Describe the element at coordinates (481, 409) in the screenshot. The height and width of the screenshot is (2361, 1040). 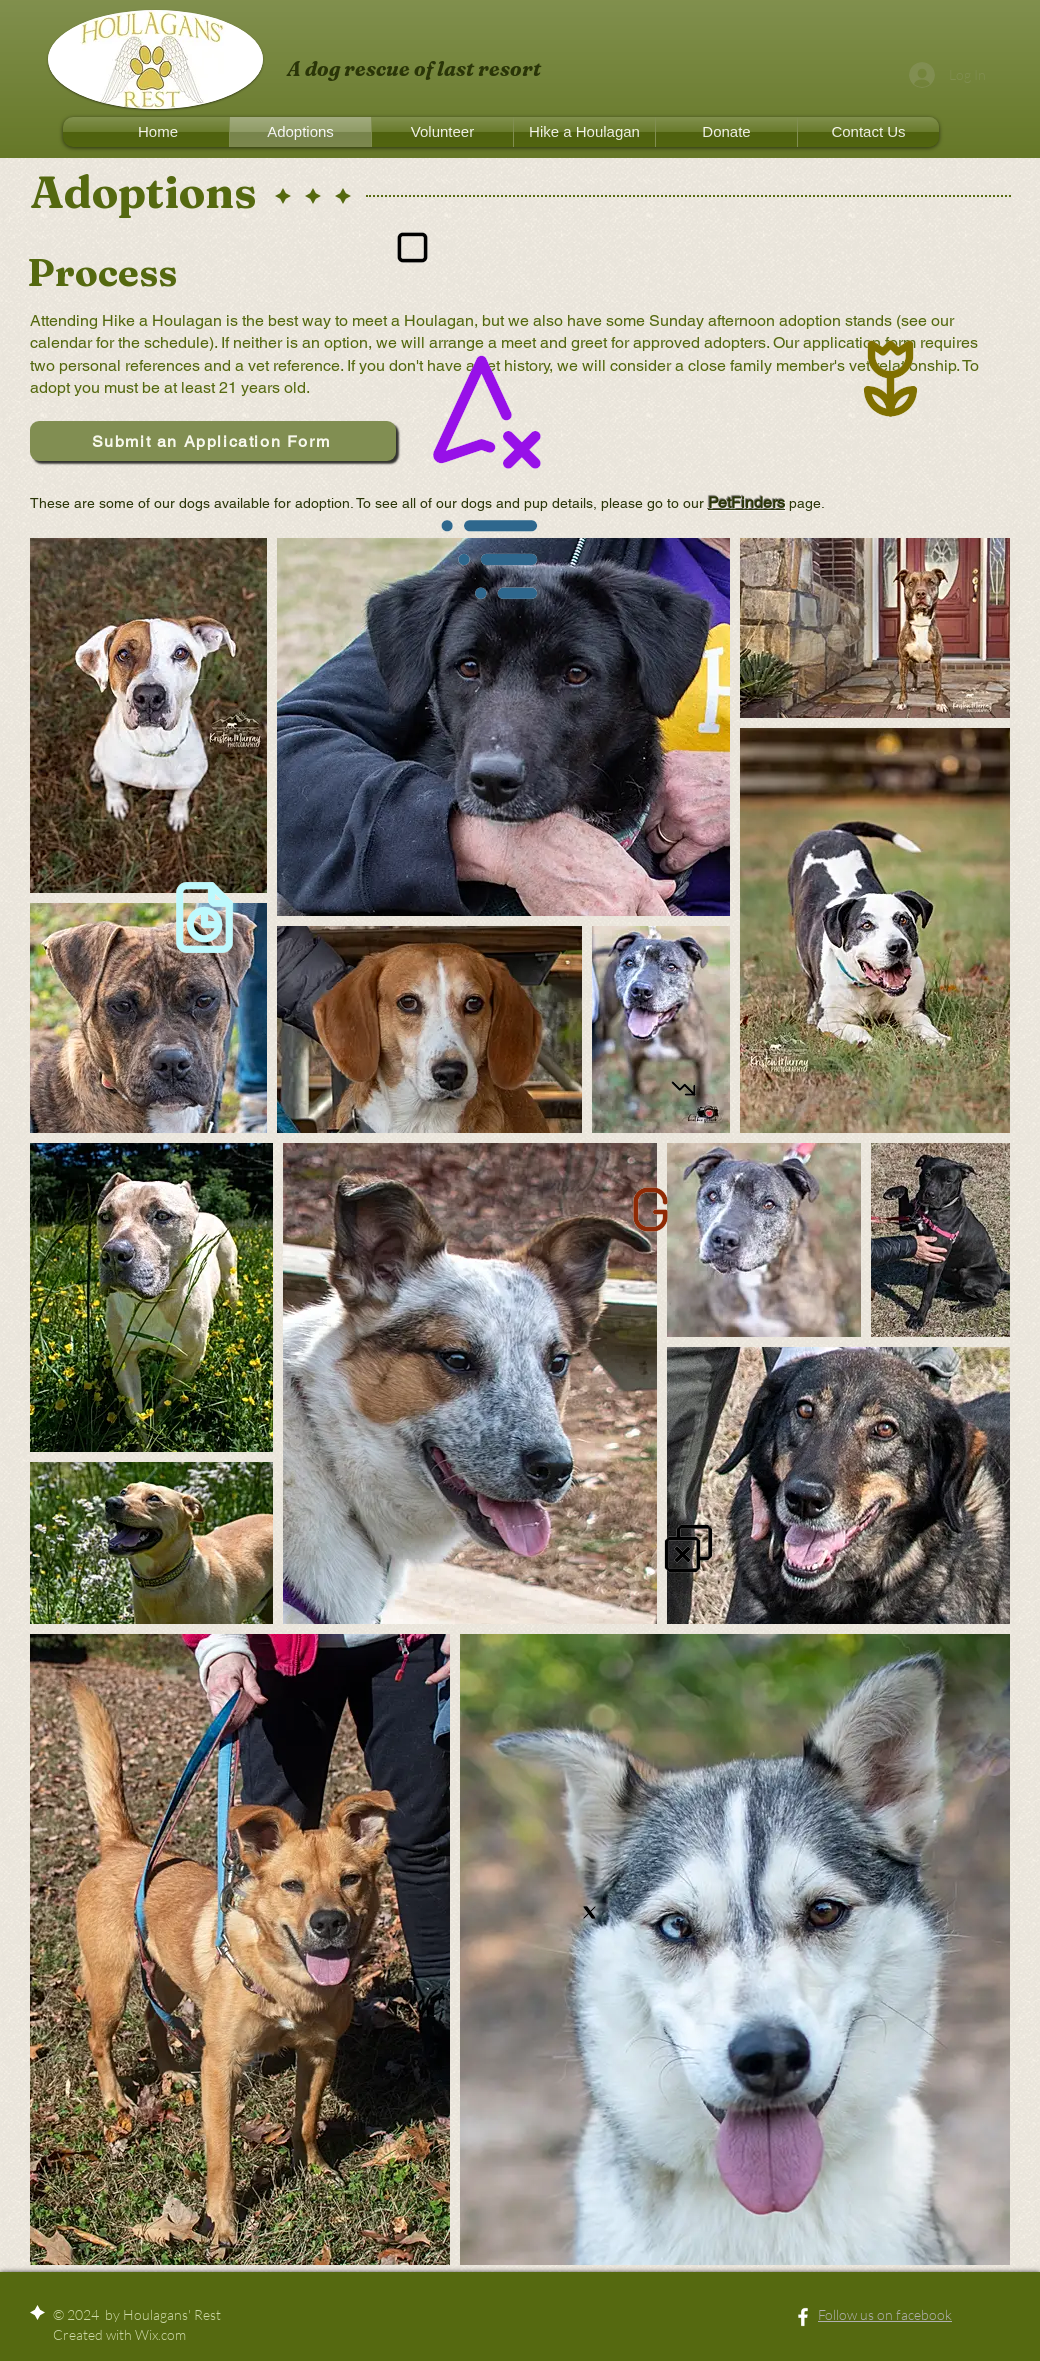
I see `disable navigation or GPS tracking` at that location.